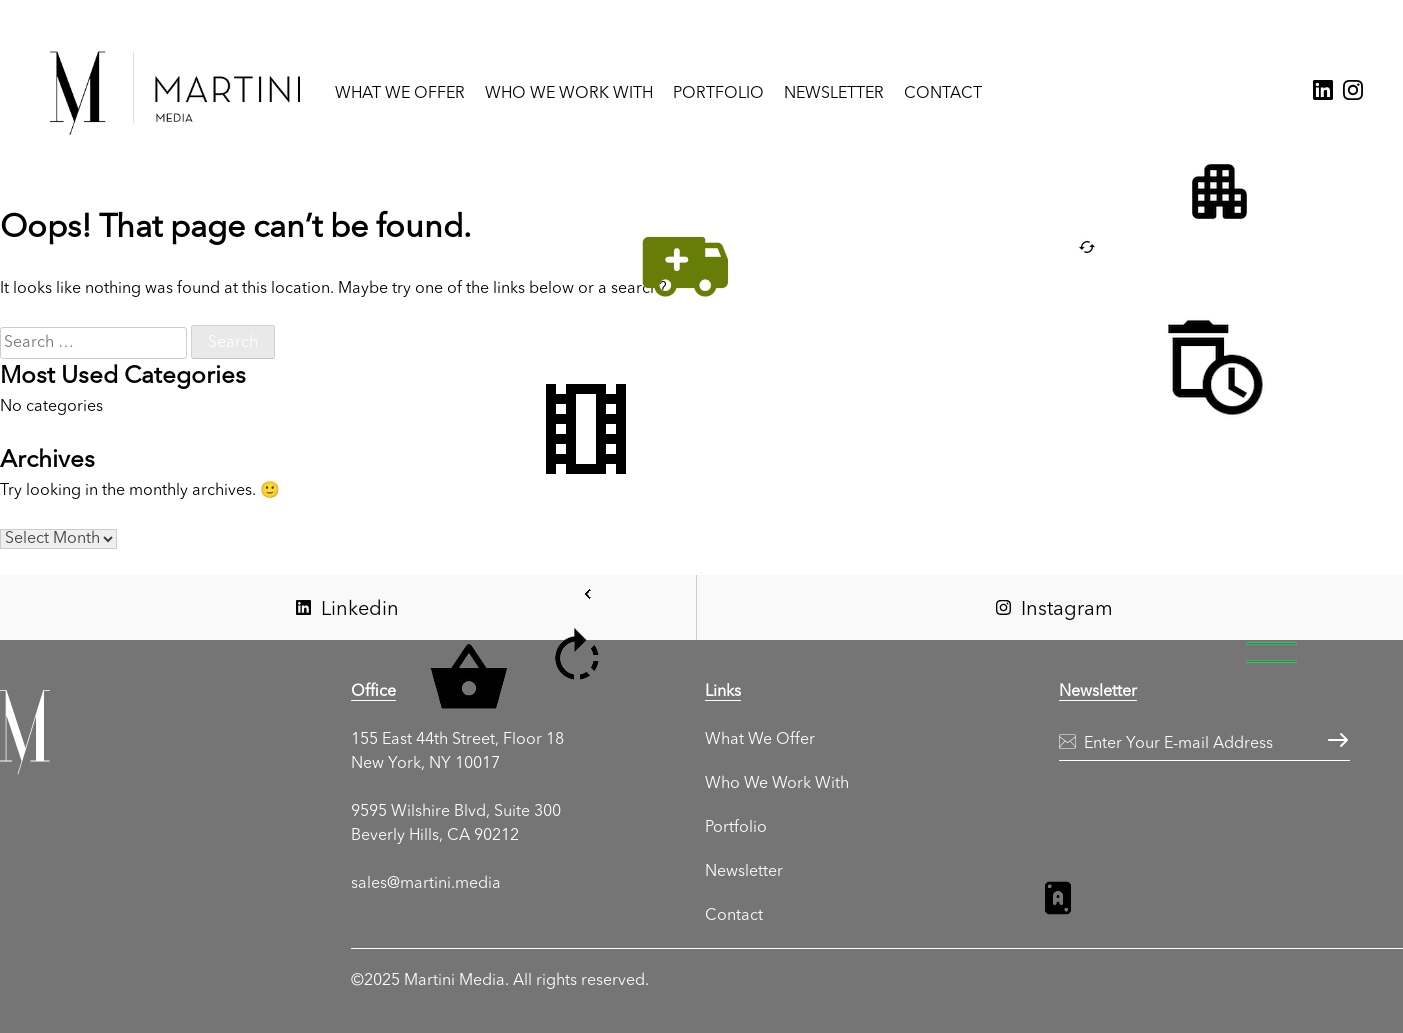 Image resolution: width=1403 pixels, height=1033 pixels. What do you see at coordinates (1215, 367) in the screenshot?
I see `enable auto-delete for items after a set time` at bounding box center [1215, 367].